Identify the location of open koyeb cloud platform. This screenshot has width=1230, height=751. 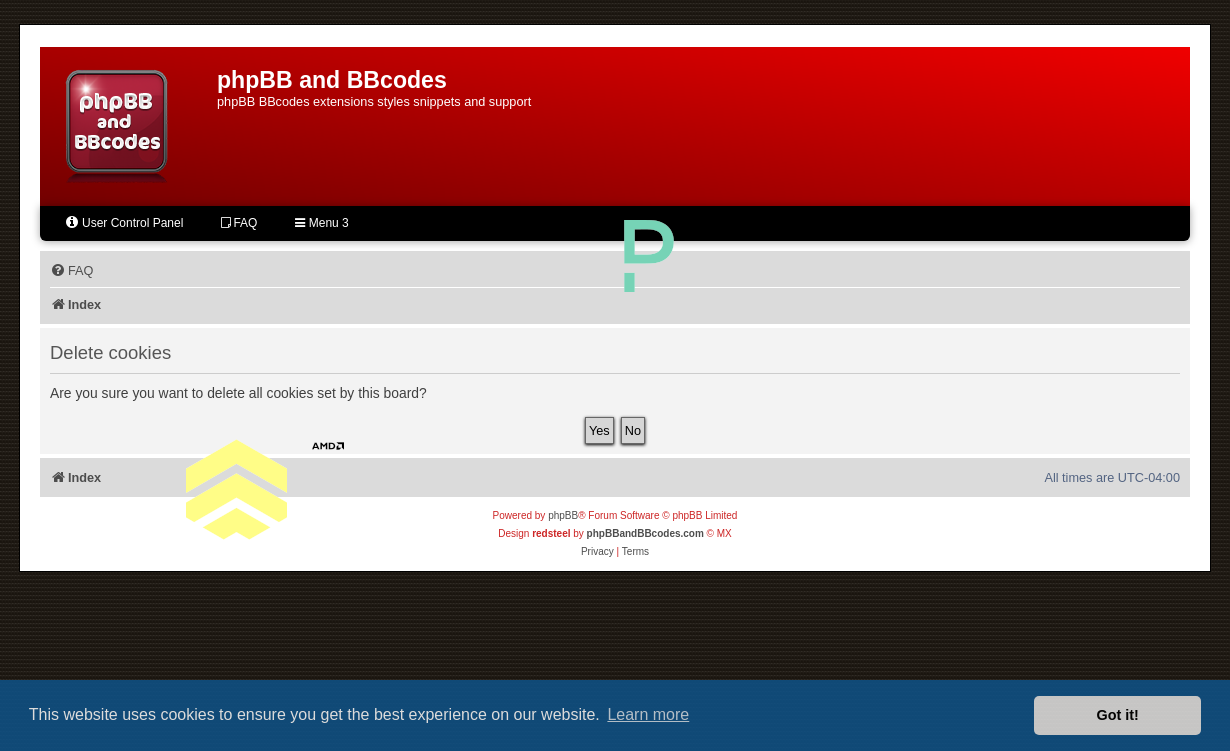
(236, 489).